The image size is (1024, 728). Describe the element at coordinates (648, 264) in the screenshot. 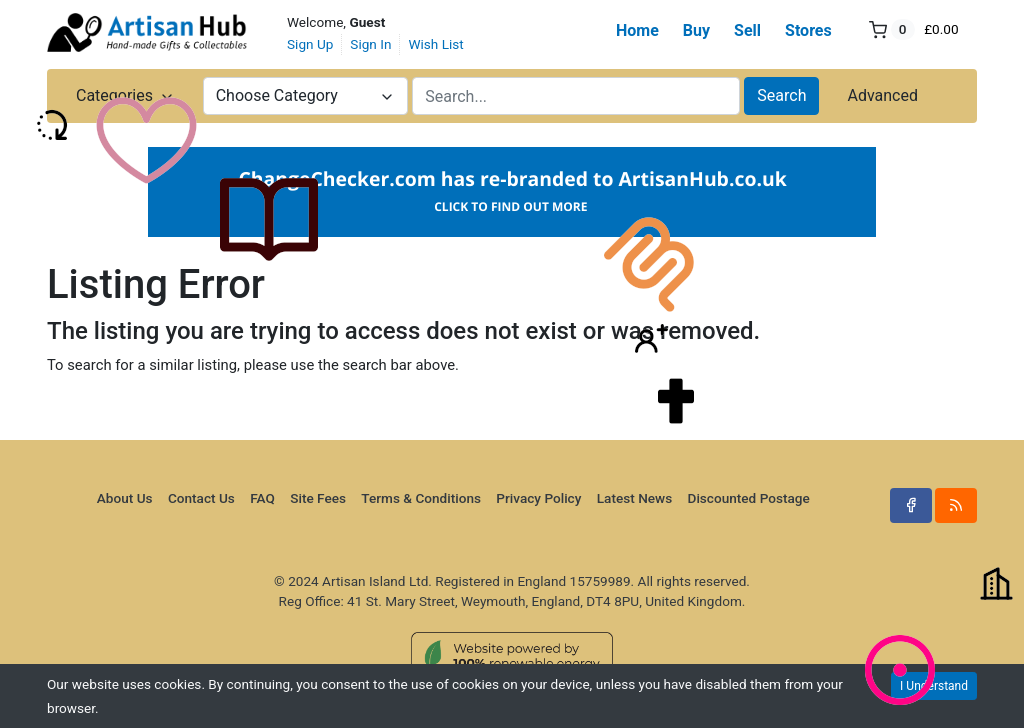

I see `access model context protocol settings` at that location.